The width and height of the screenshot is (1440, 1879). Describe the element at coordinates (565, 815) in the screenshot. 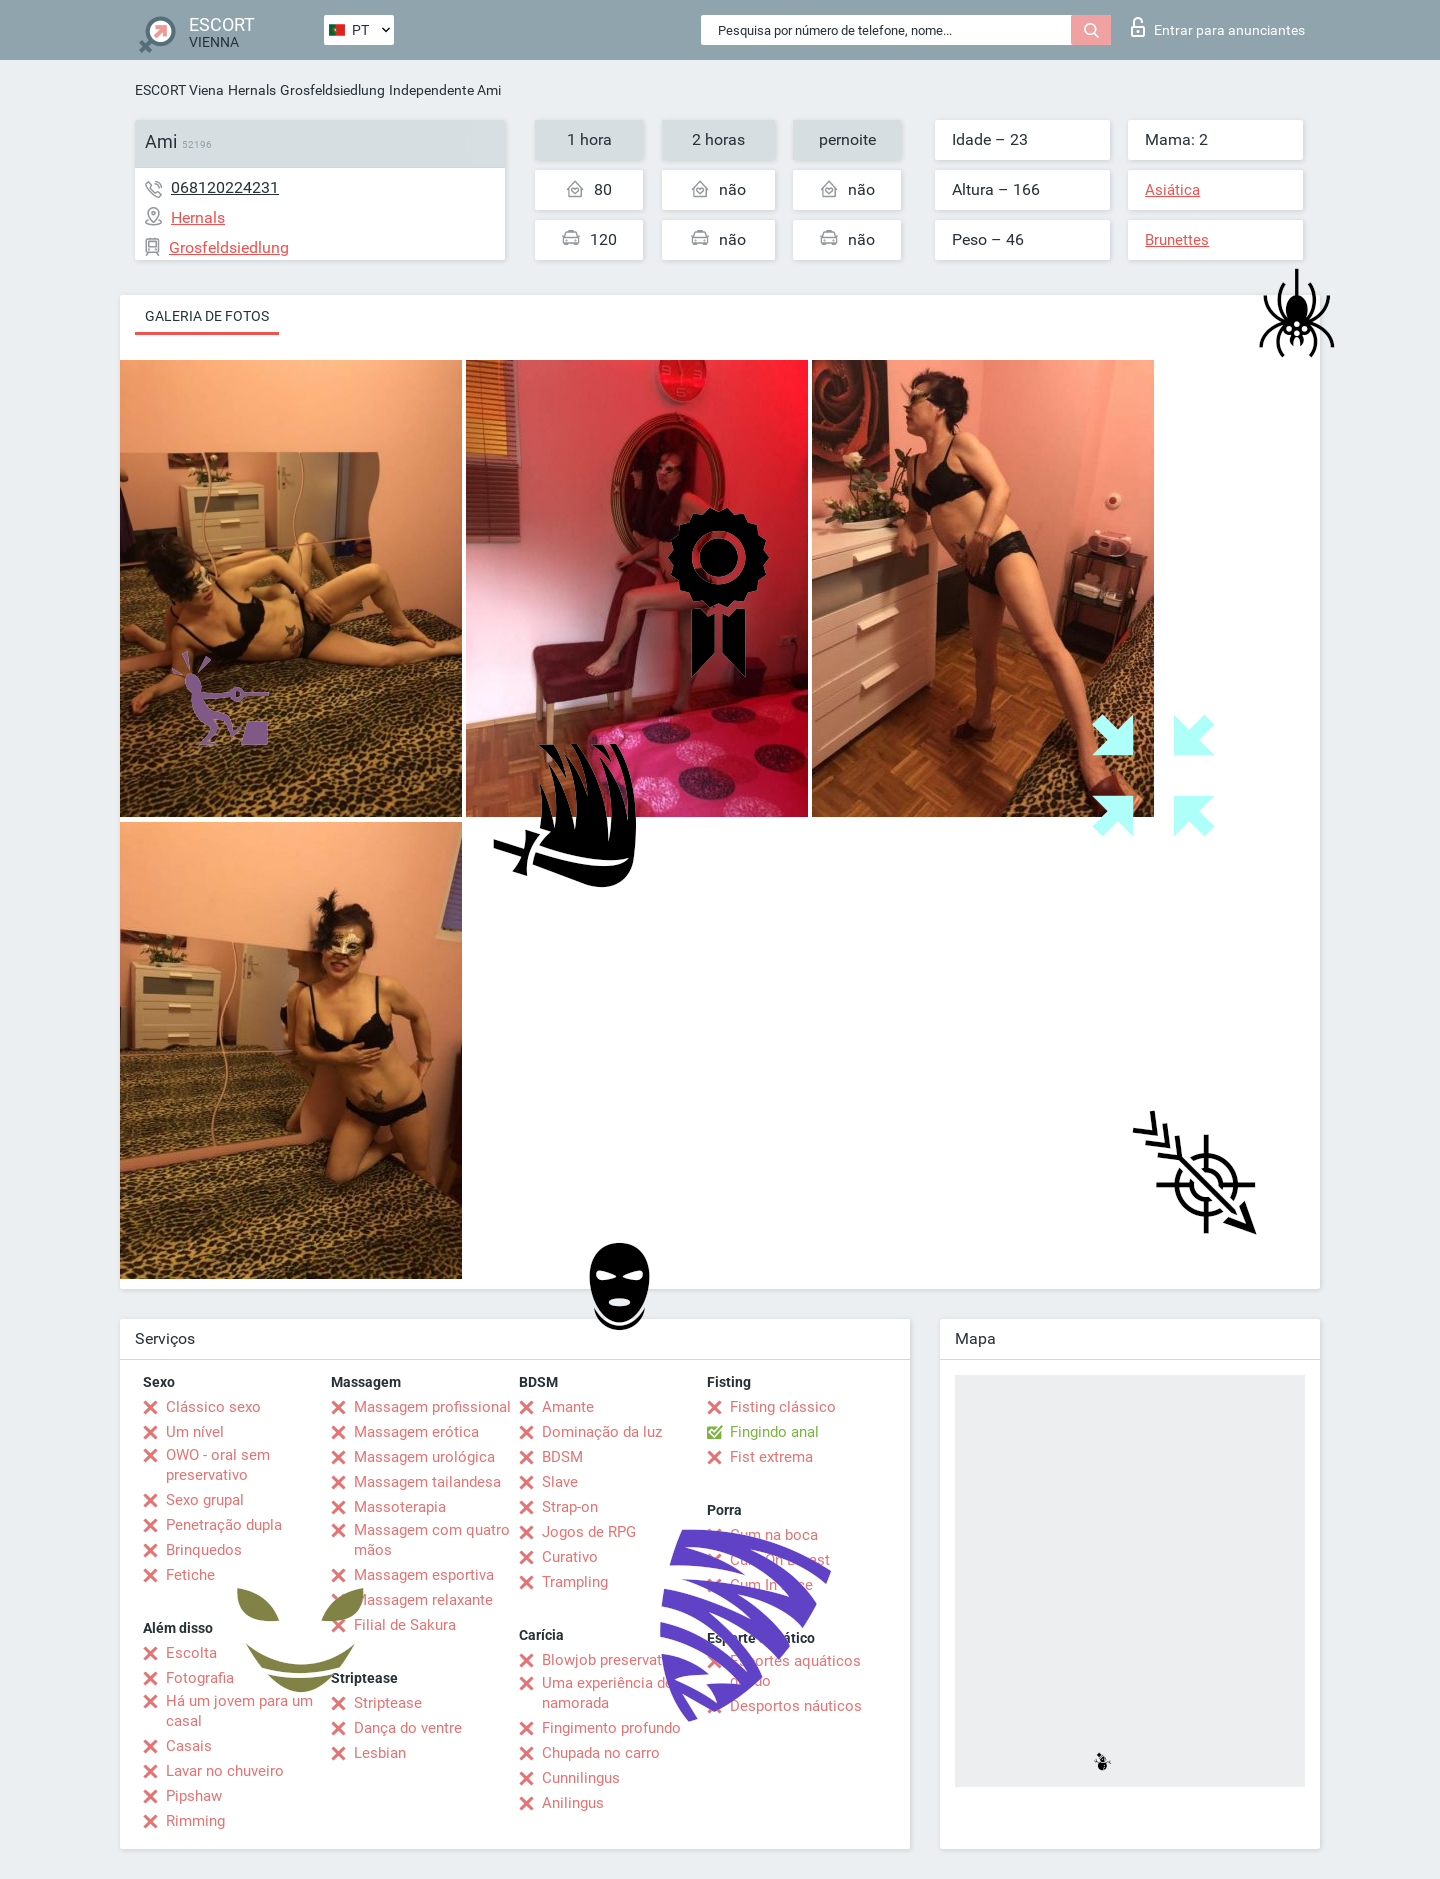

I see `perform a slash attack in combat` at that location.